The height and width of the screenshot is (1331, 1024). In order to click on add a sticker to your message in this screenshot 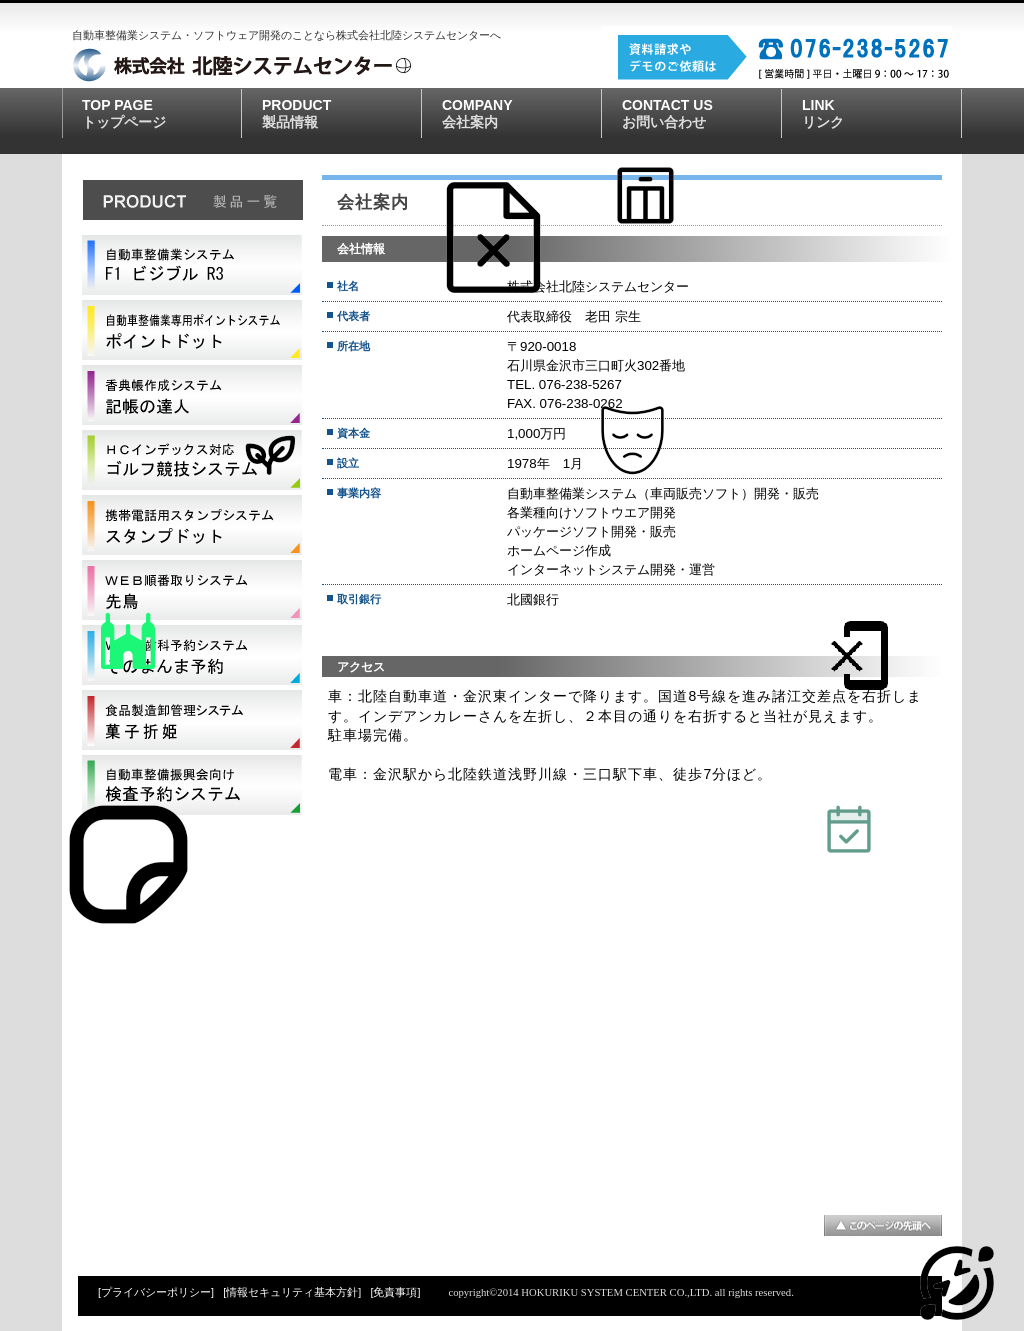, I will do `click(128, 864)`.